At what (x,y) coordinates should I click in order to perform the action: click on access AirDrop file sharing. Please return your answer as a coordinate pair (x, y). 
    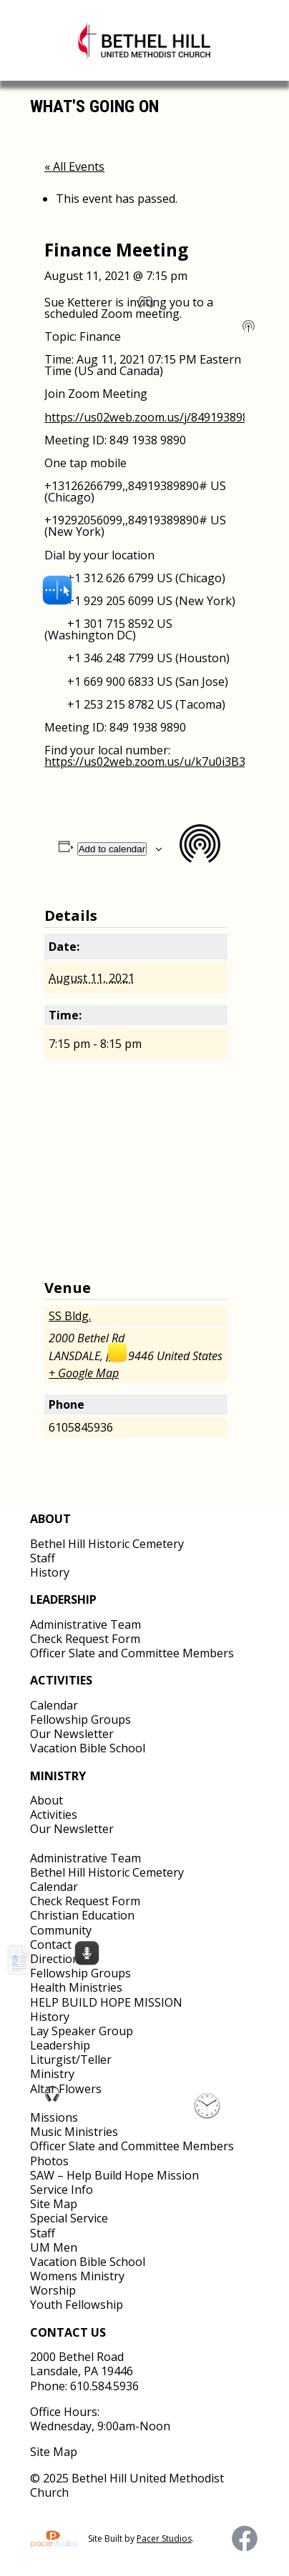
    Looking at the image, I should click on (200, 843).